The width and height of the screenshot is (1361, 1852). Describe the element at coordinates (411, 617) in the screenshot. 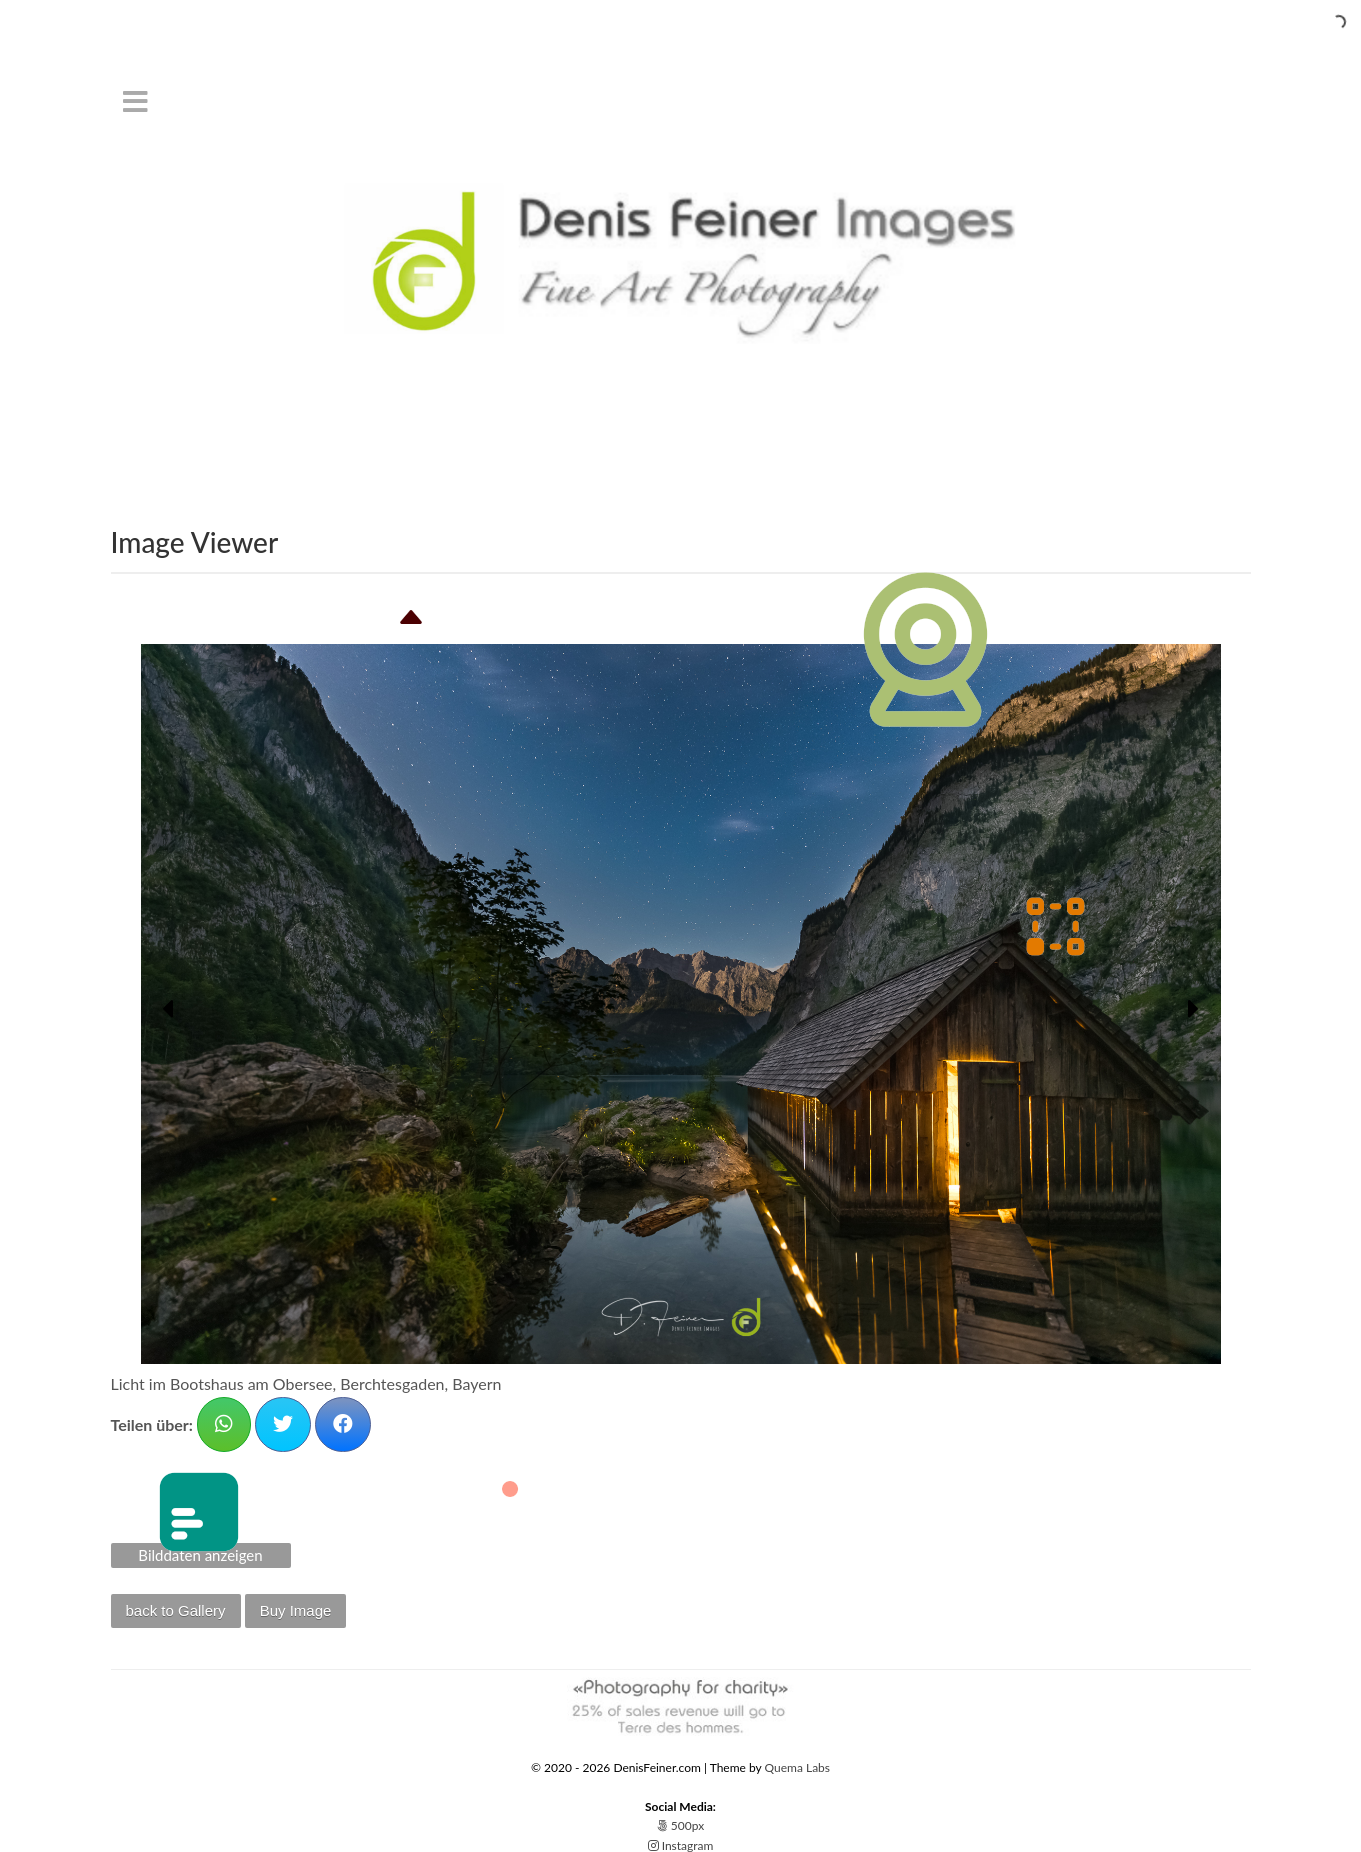

I see `collapse an expanded section` at that location.